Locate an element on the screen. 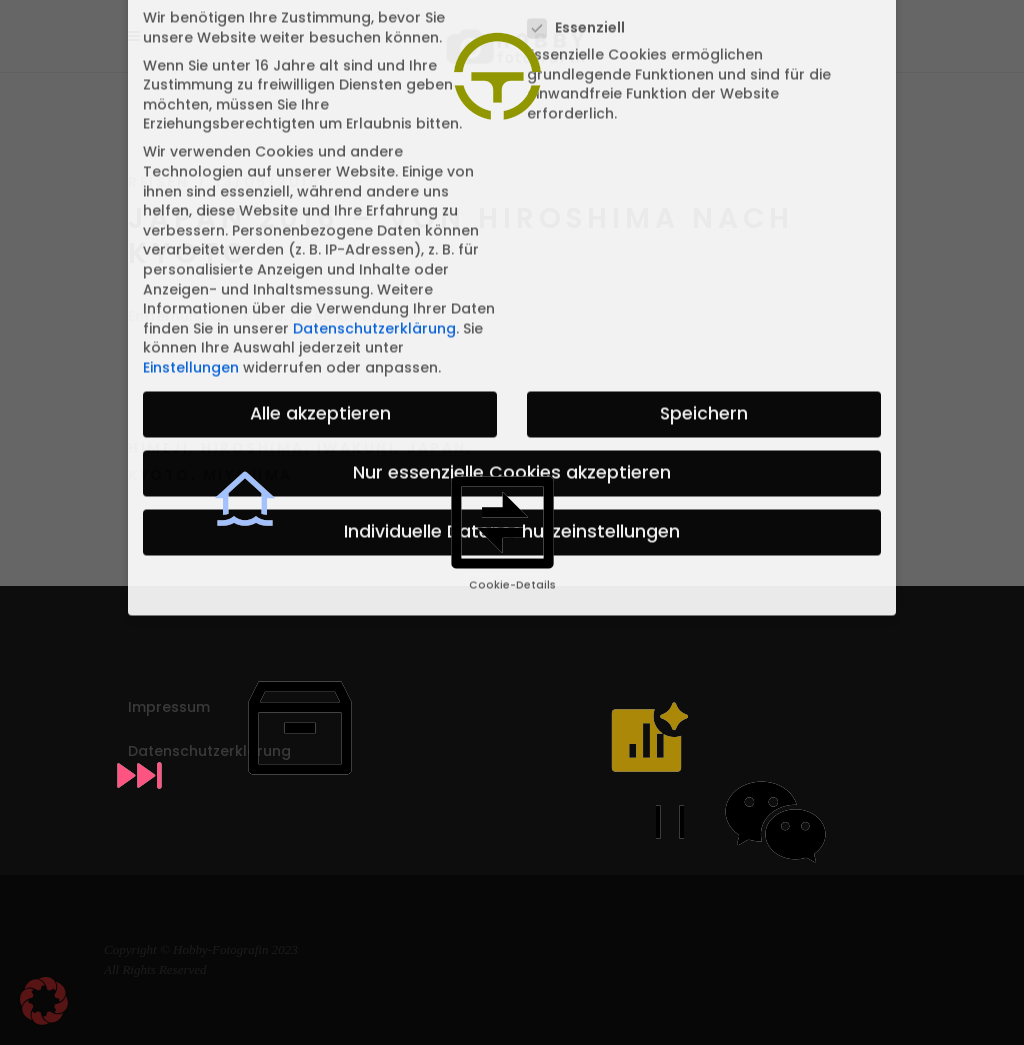  pause media playback is located at coordinates (670, 822).